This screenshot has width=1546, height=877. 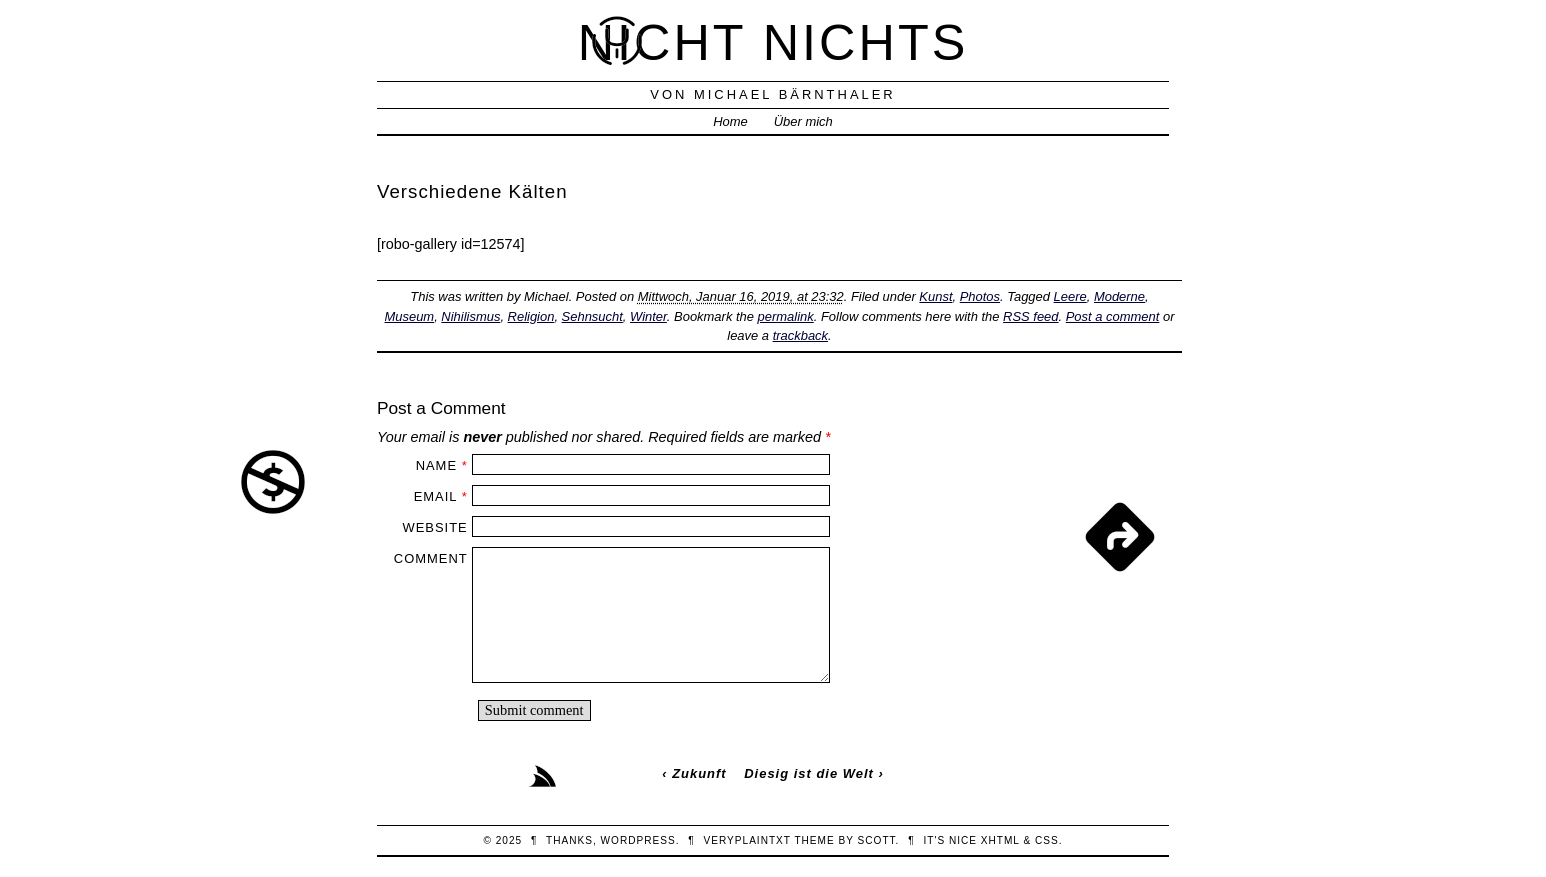 What do you see at coordinates (542, 776) in the screenshot?
I see `servicestack brand logo` at bounding box center [542, 776].